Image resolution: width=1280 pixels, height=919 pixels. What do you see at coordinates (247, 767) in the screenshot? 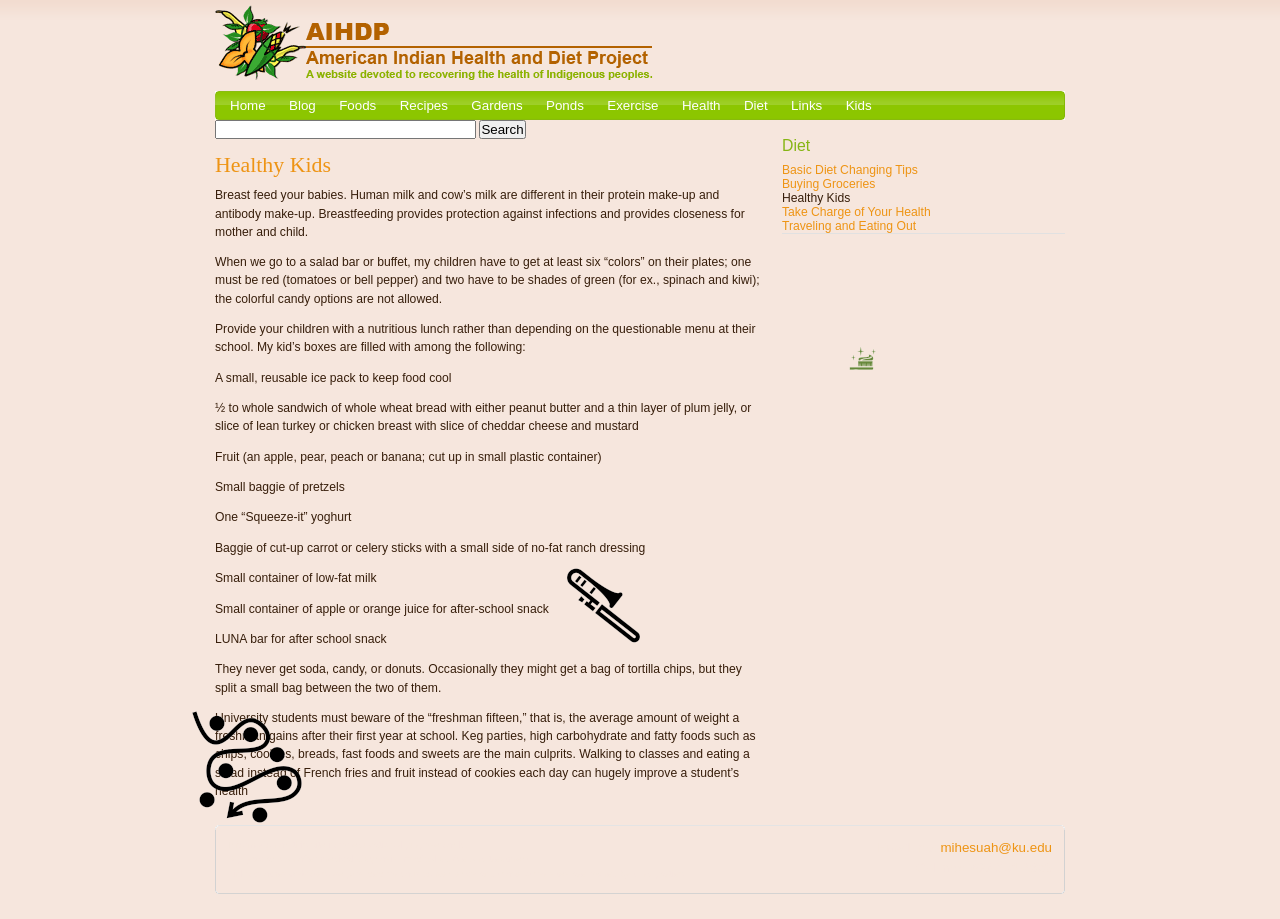
I see `navigate a slalom or obstacle course` at bounding box center [247, 767].